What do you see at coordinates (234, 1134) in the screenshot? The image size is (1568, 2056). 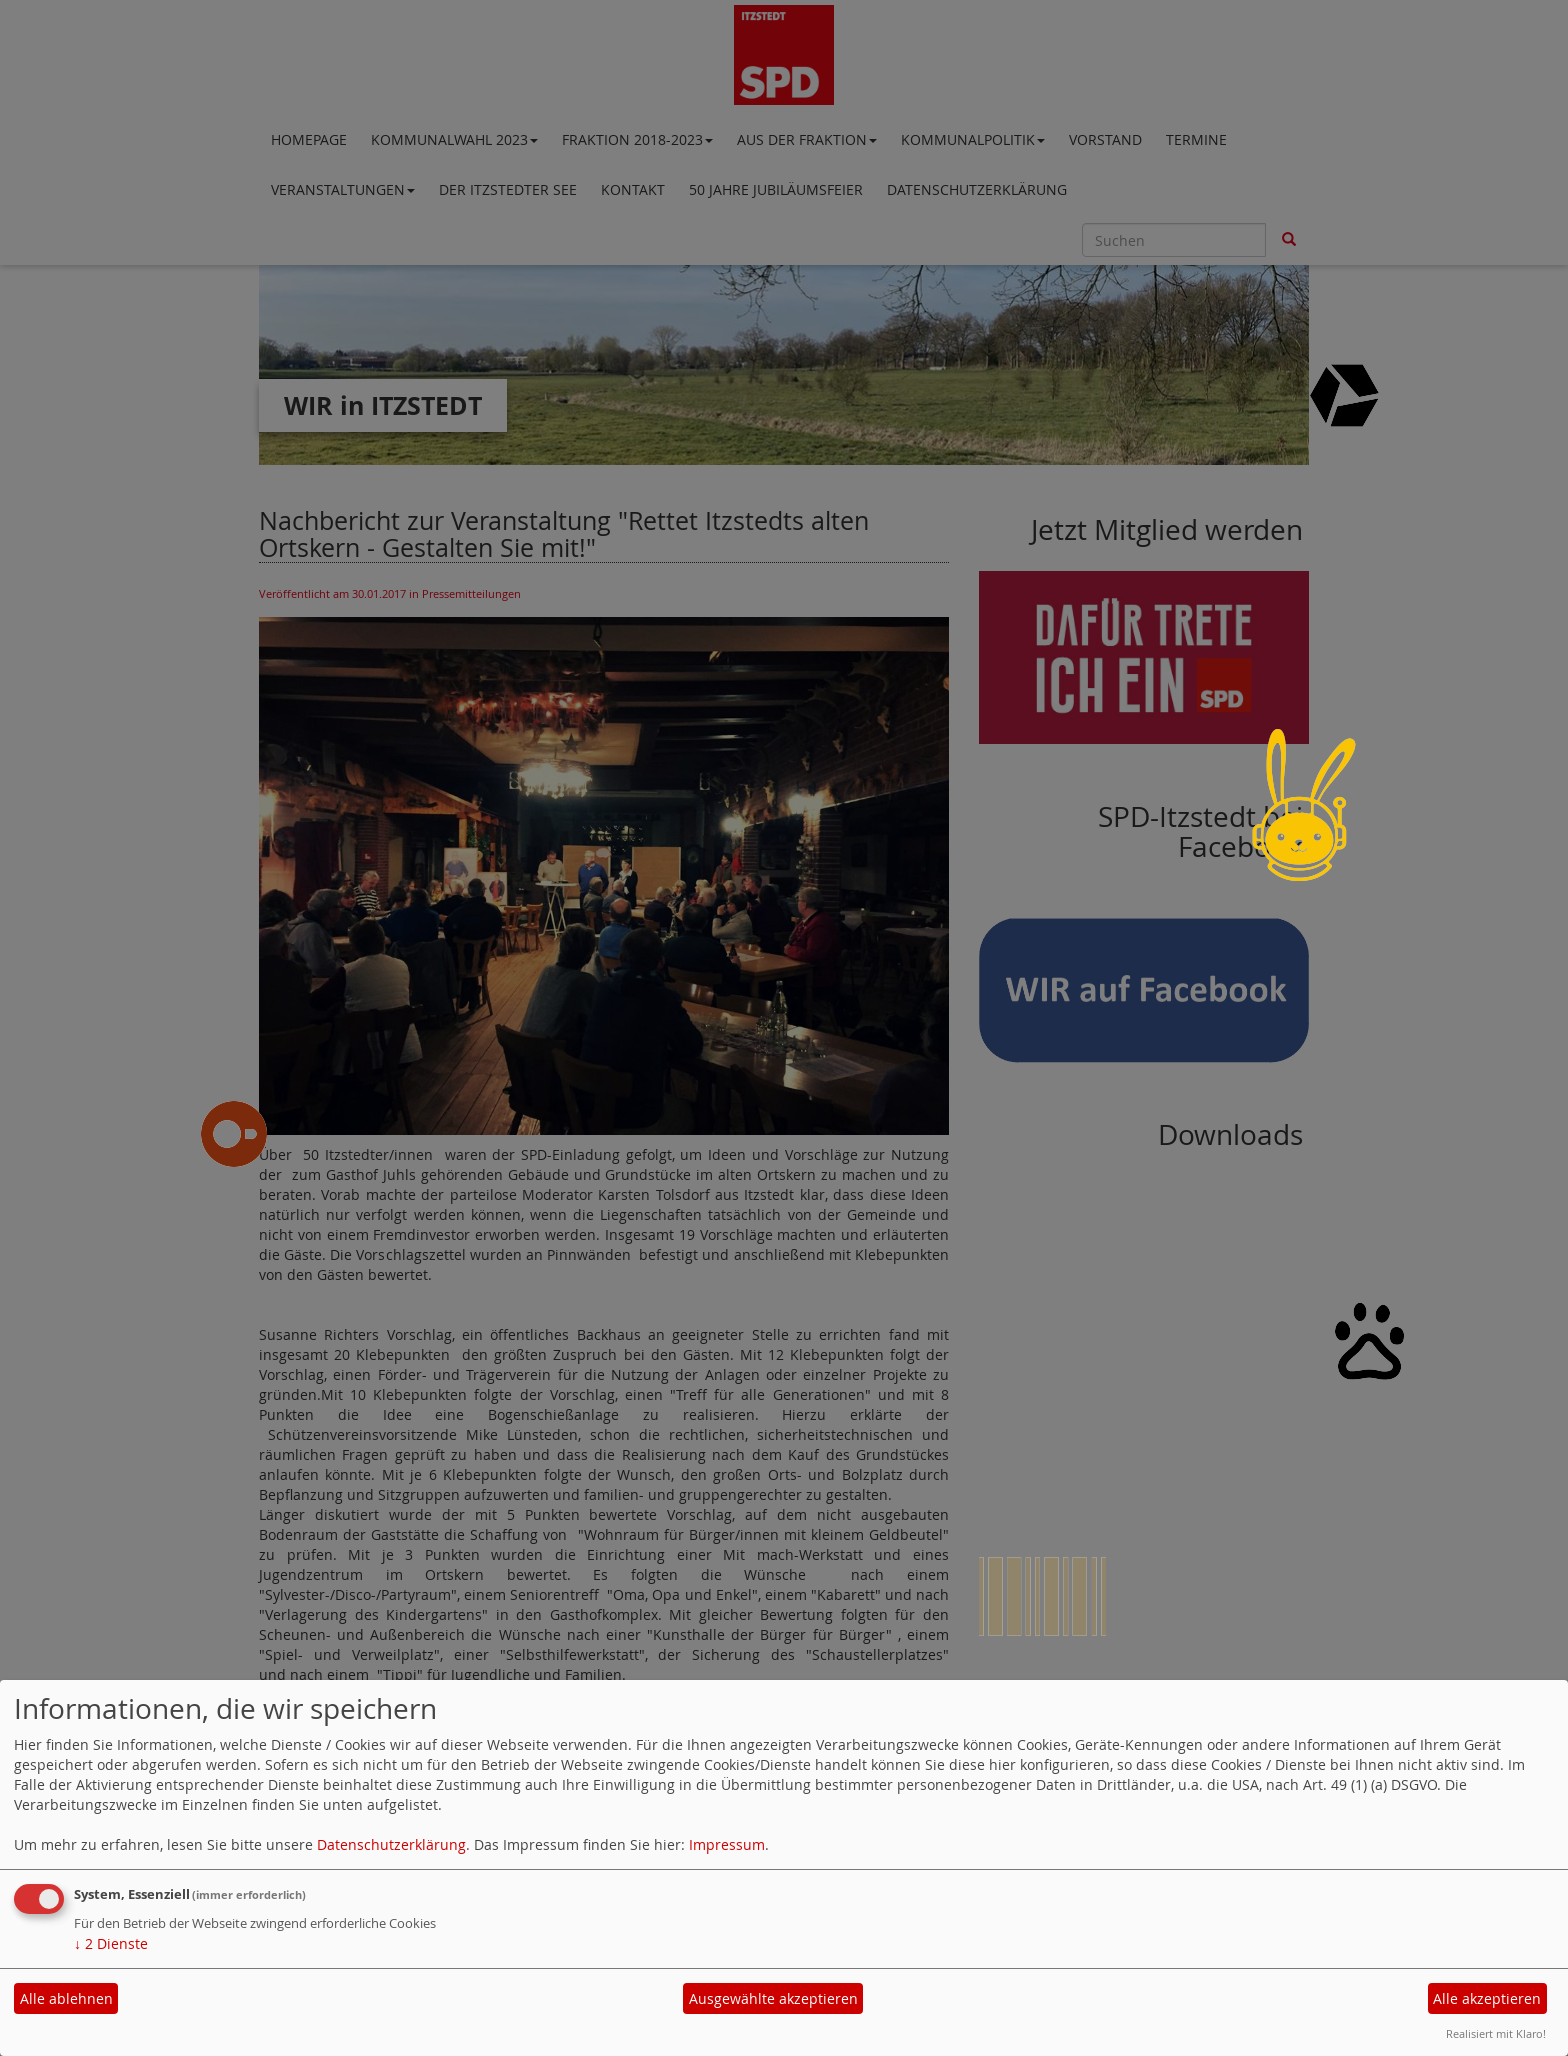 I see `DuckDB database logo` at bounding box center [234, 1134].